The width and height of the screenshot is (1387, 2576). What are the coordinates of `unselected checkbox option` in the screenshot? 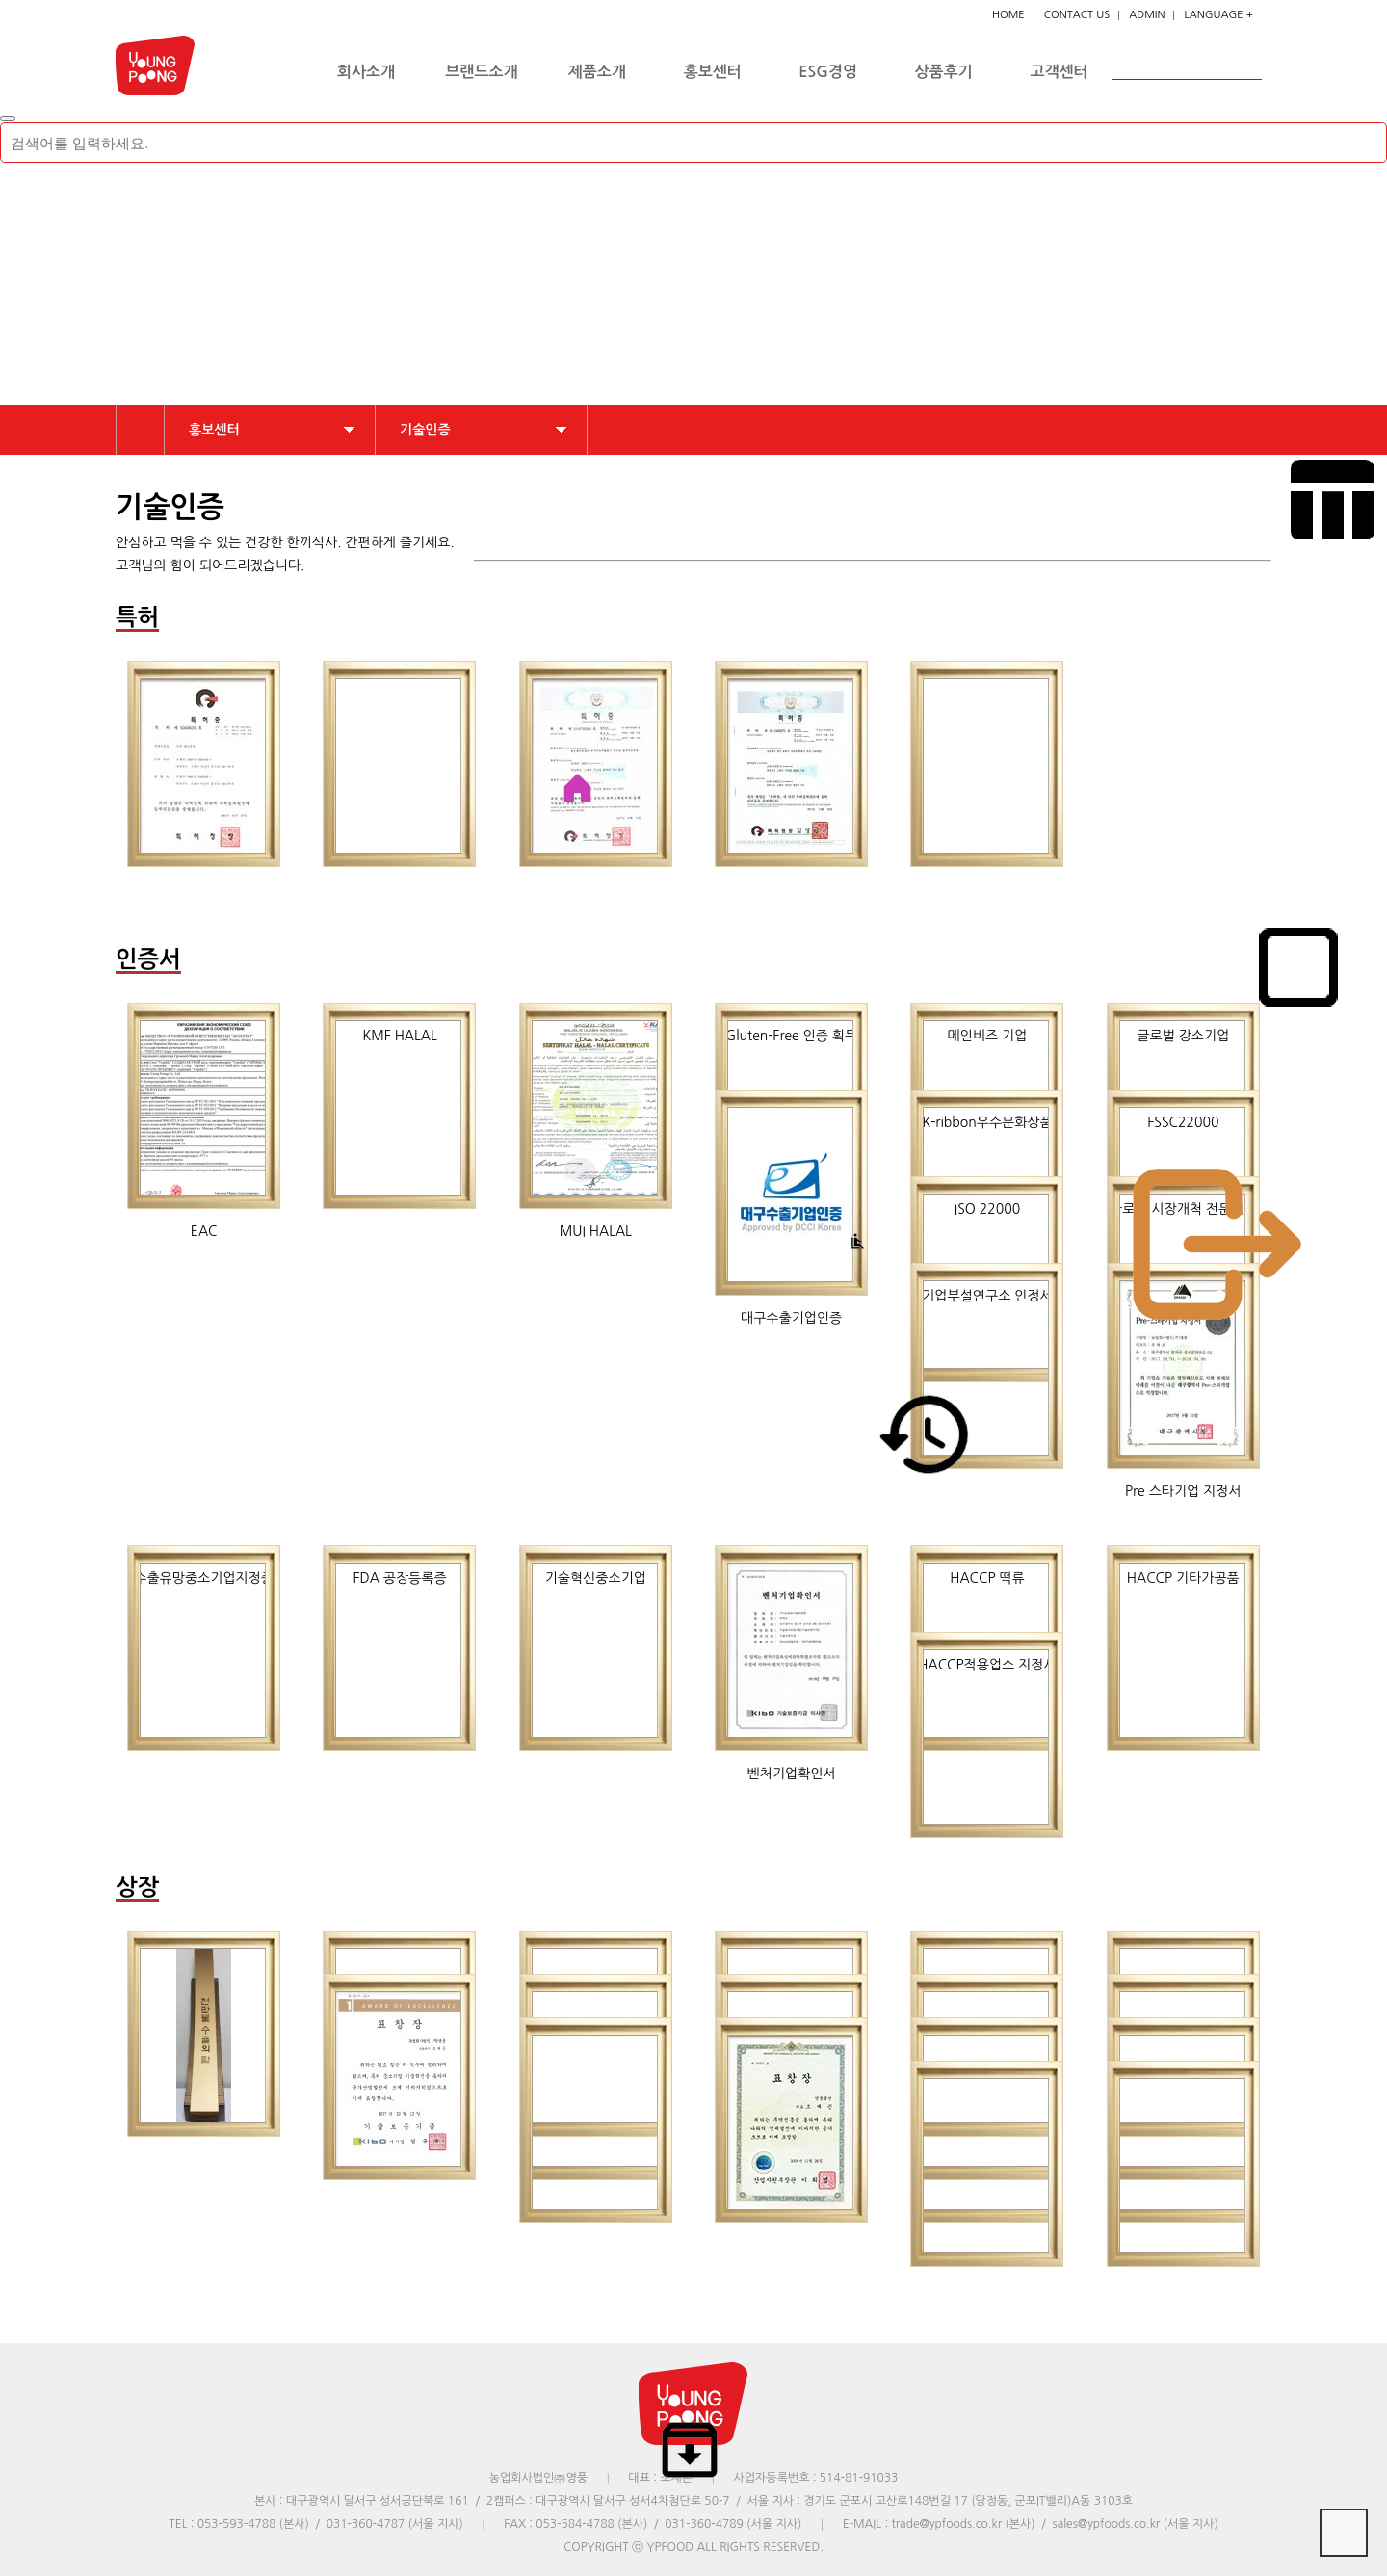 It's located at (1298, 967).